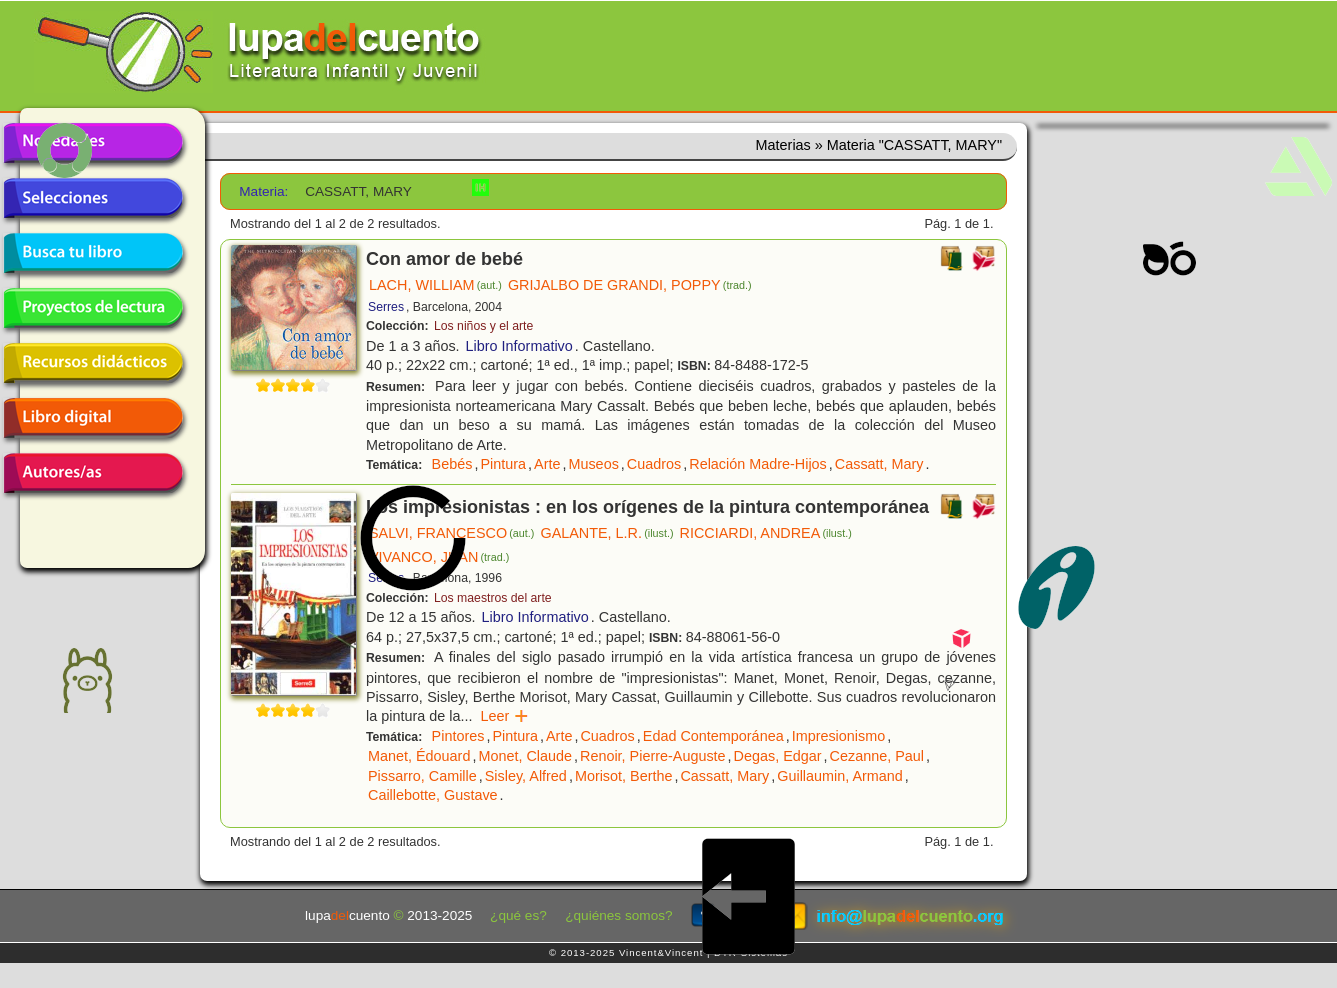 The width and height of the screenshot is (1337, 988). Describe the element at coordinates (1298, 166) in the screenshot. I see `visit ArtStation profile or portfolio` at that location.